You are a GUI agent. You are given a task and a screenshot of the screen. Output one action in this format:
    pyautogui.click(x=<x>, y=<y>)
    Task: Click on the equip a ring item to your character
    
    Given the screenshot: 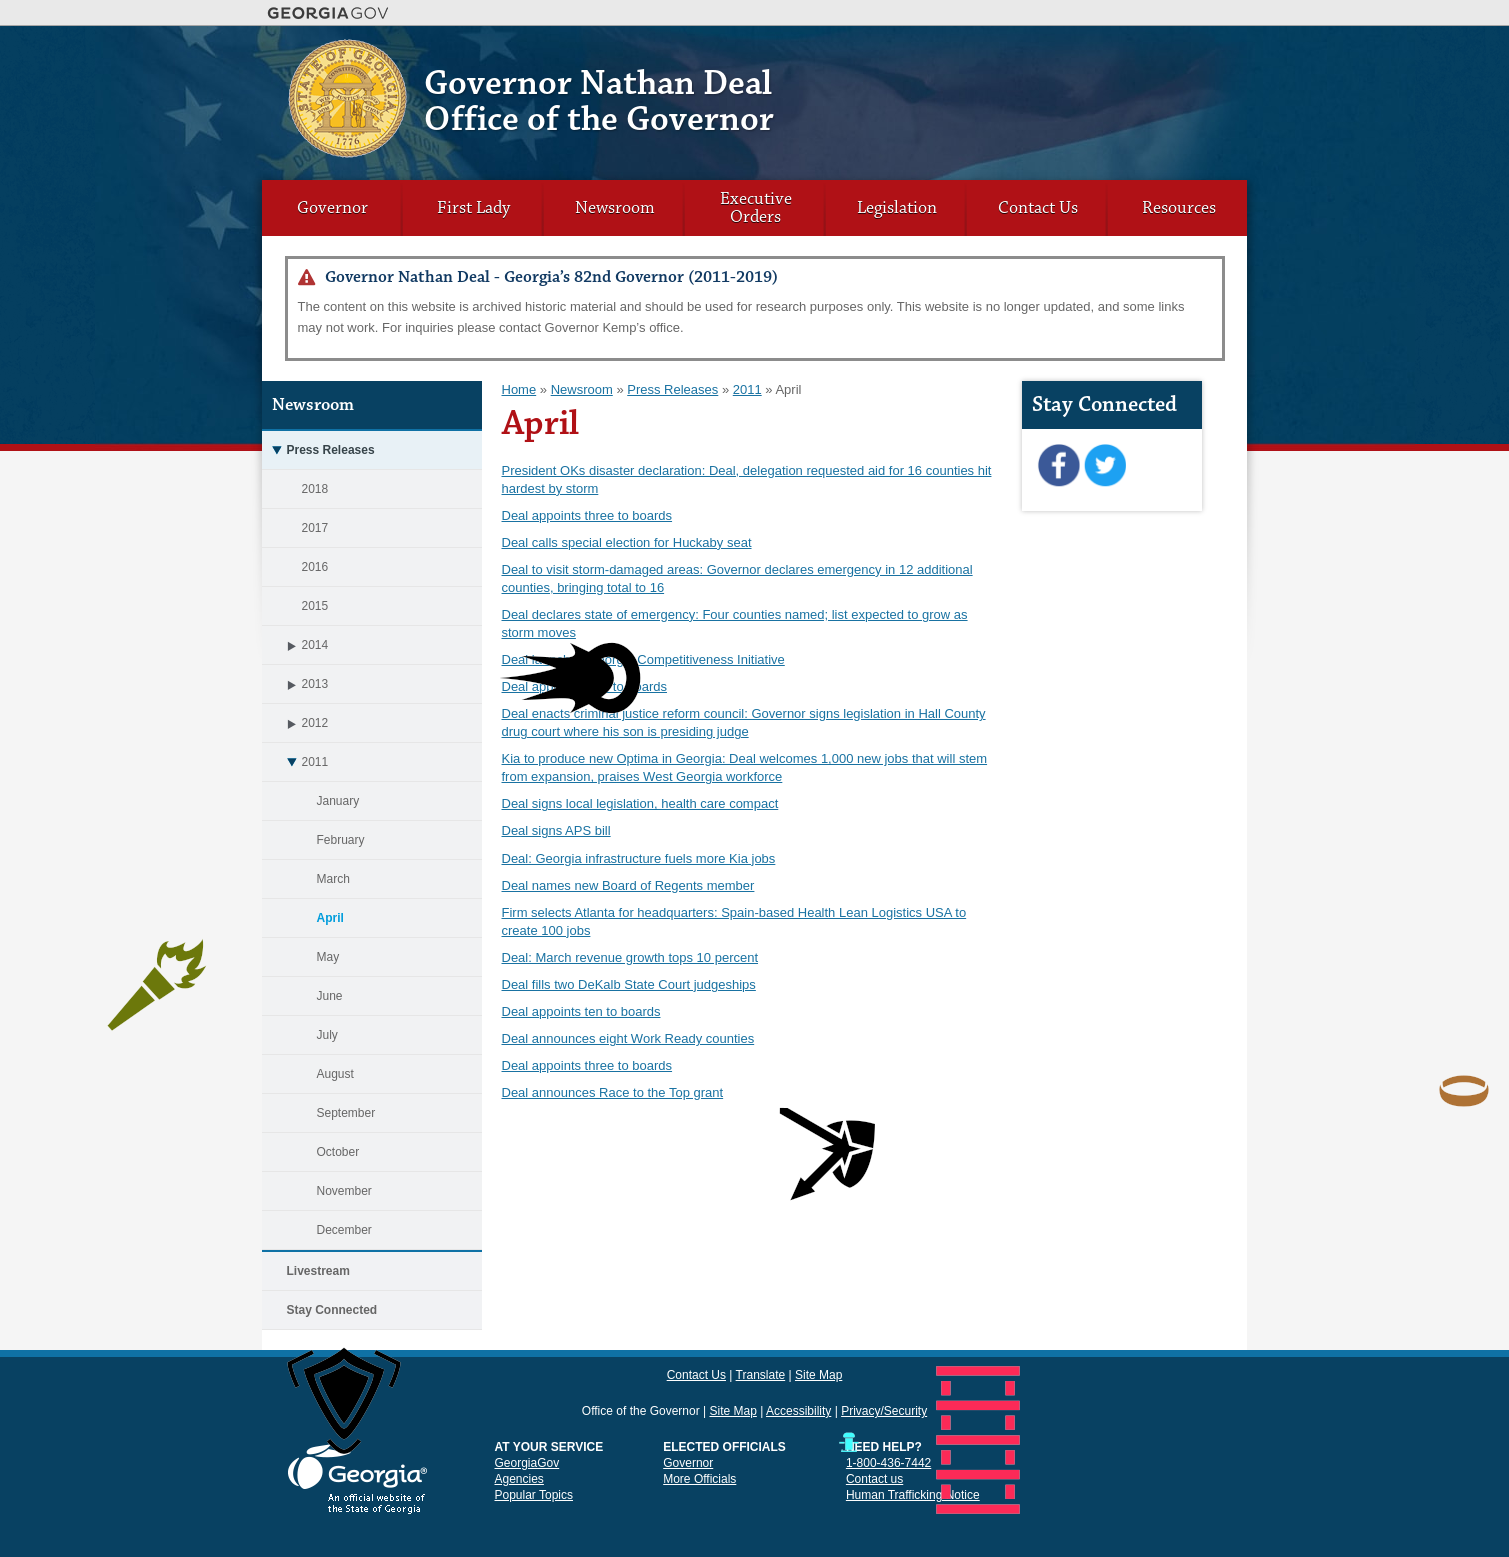 What is the action you would take?
    pyautogui.click(x=1464, y=1091)
    